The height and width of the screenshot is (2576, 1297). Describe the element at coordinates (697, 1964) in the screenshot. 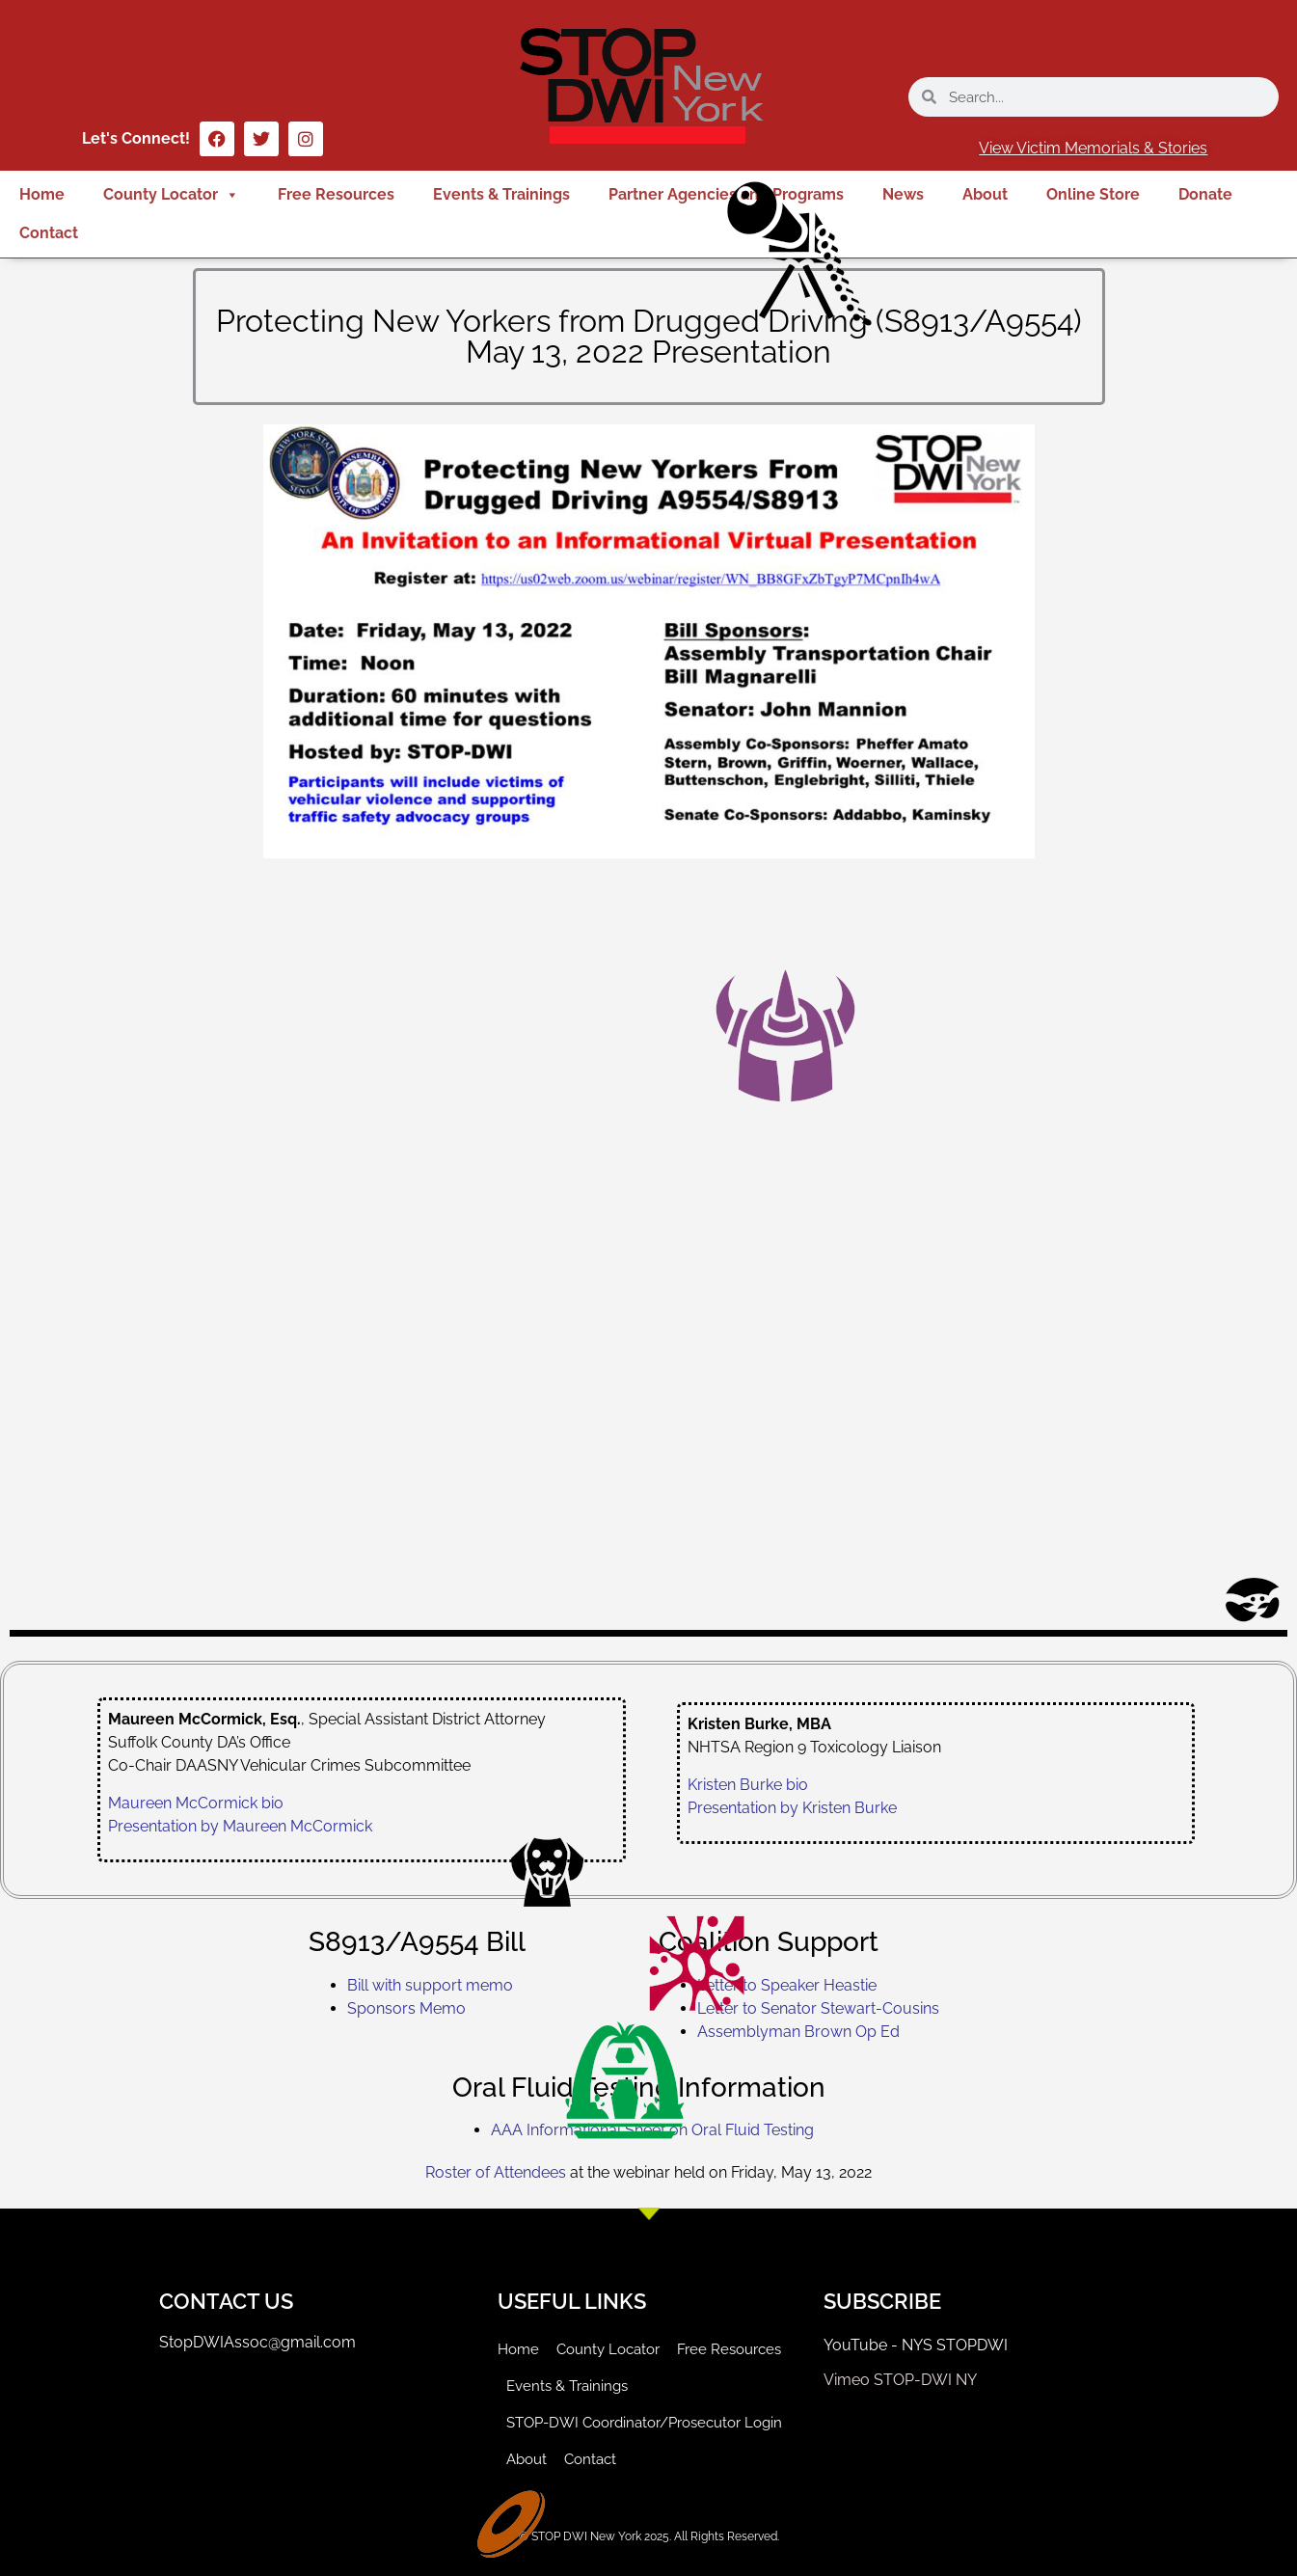

I see `trigger a splatter or explosion effect` at that location.